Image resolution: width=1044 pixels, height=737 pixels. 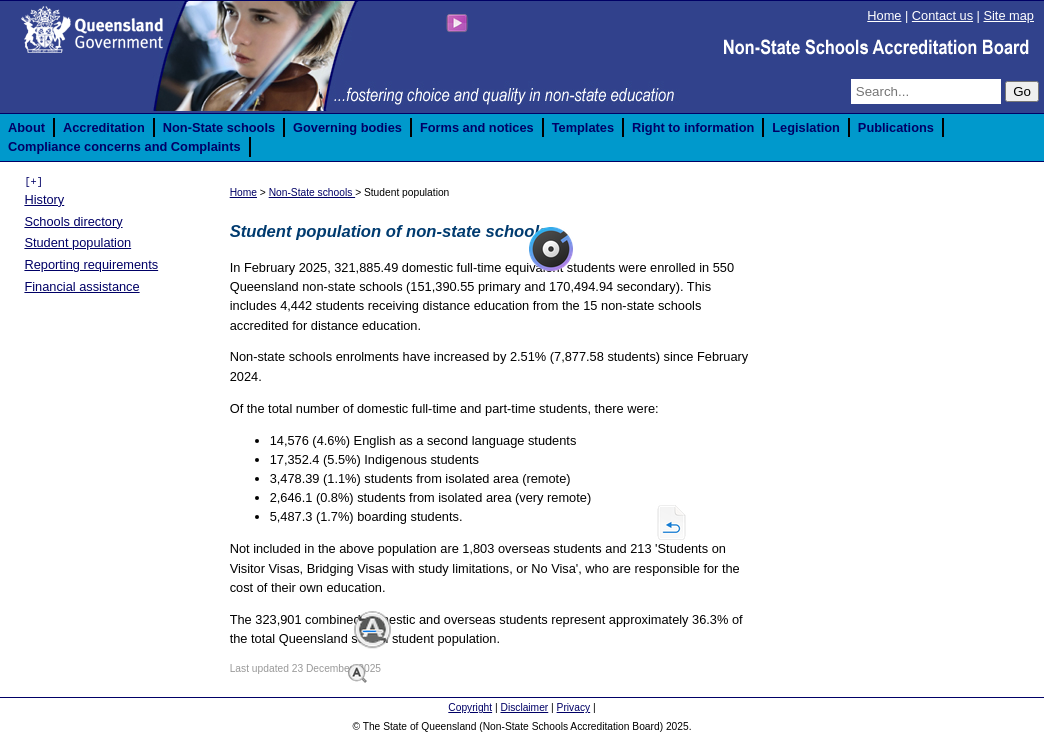 What do you see at coordinates (357, 673) in the screenshot?
I see `find text or search within document` at bounding box center [357, 673].